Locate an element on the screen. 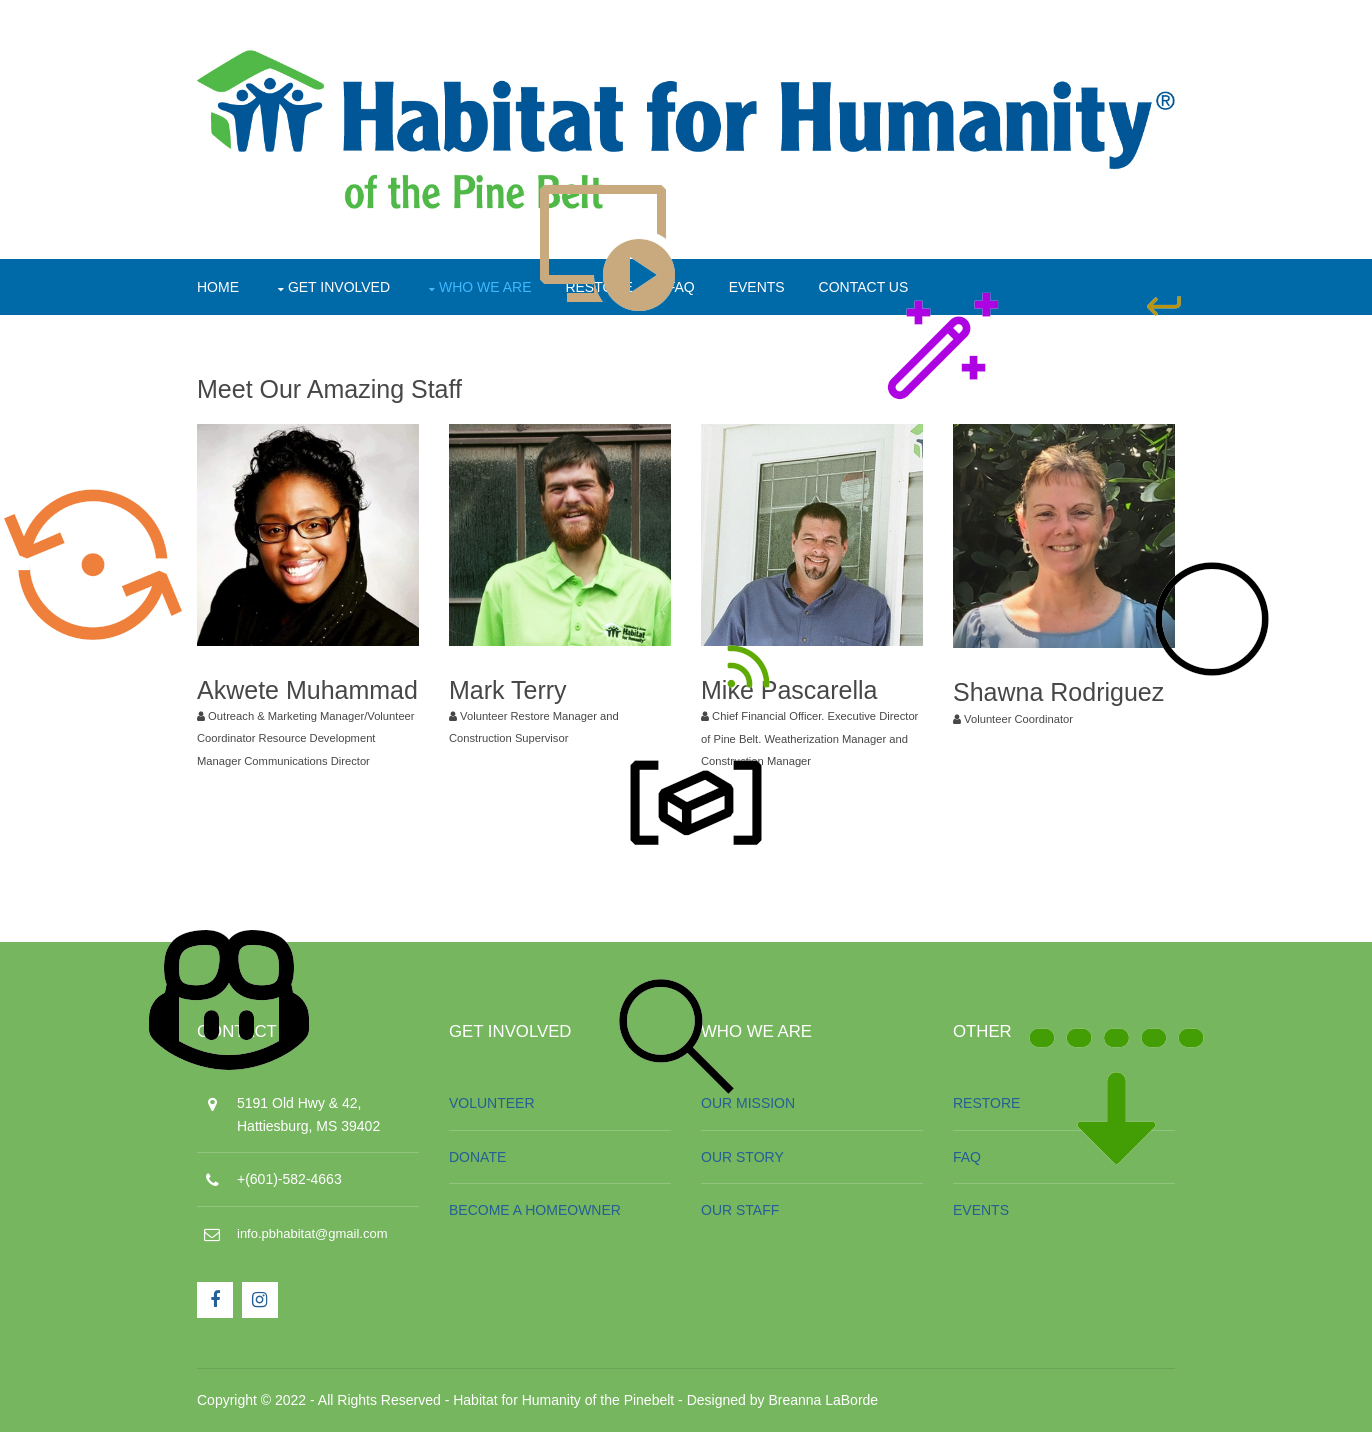 Image resolution: width=1372 pixels, height=1432 pixels. unselected option in a radio button group is located at coordinates (1212, 619).